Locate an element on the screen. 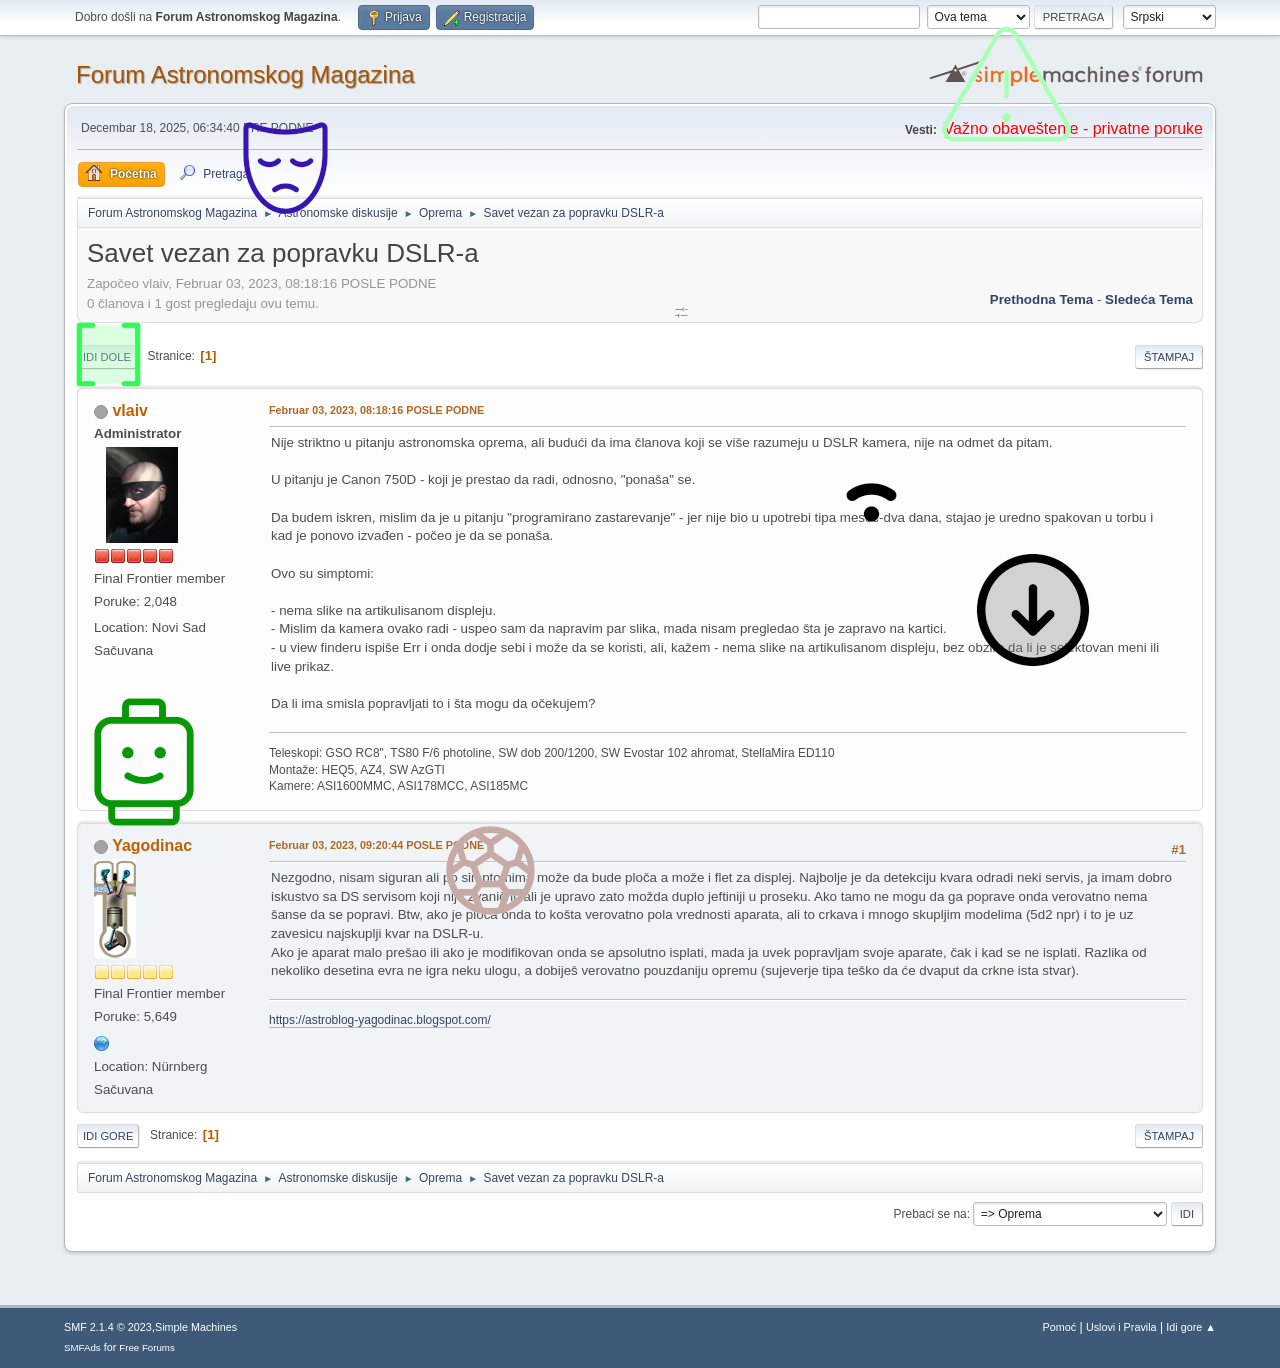  indicates a warning or caution state is located at coordinates (1006, 86).